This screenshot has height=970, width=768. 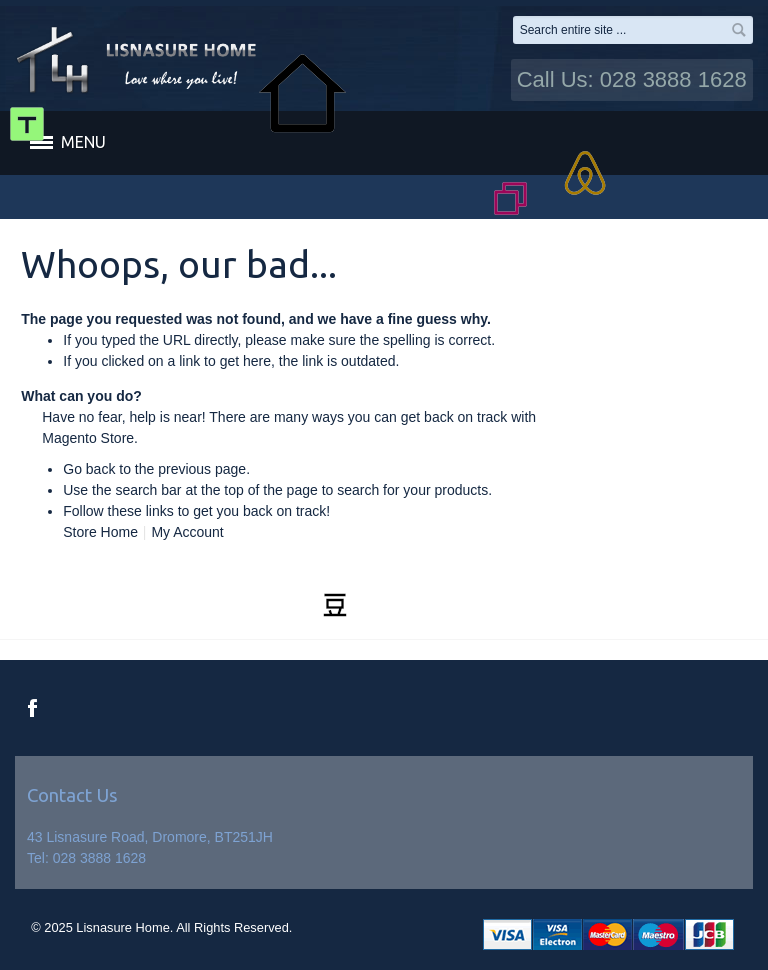 What do you see at coordinates (585, 173) in the screenshot?
I see `open the airbnb app` at bounding box center [585, 173].